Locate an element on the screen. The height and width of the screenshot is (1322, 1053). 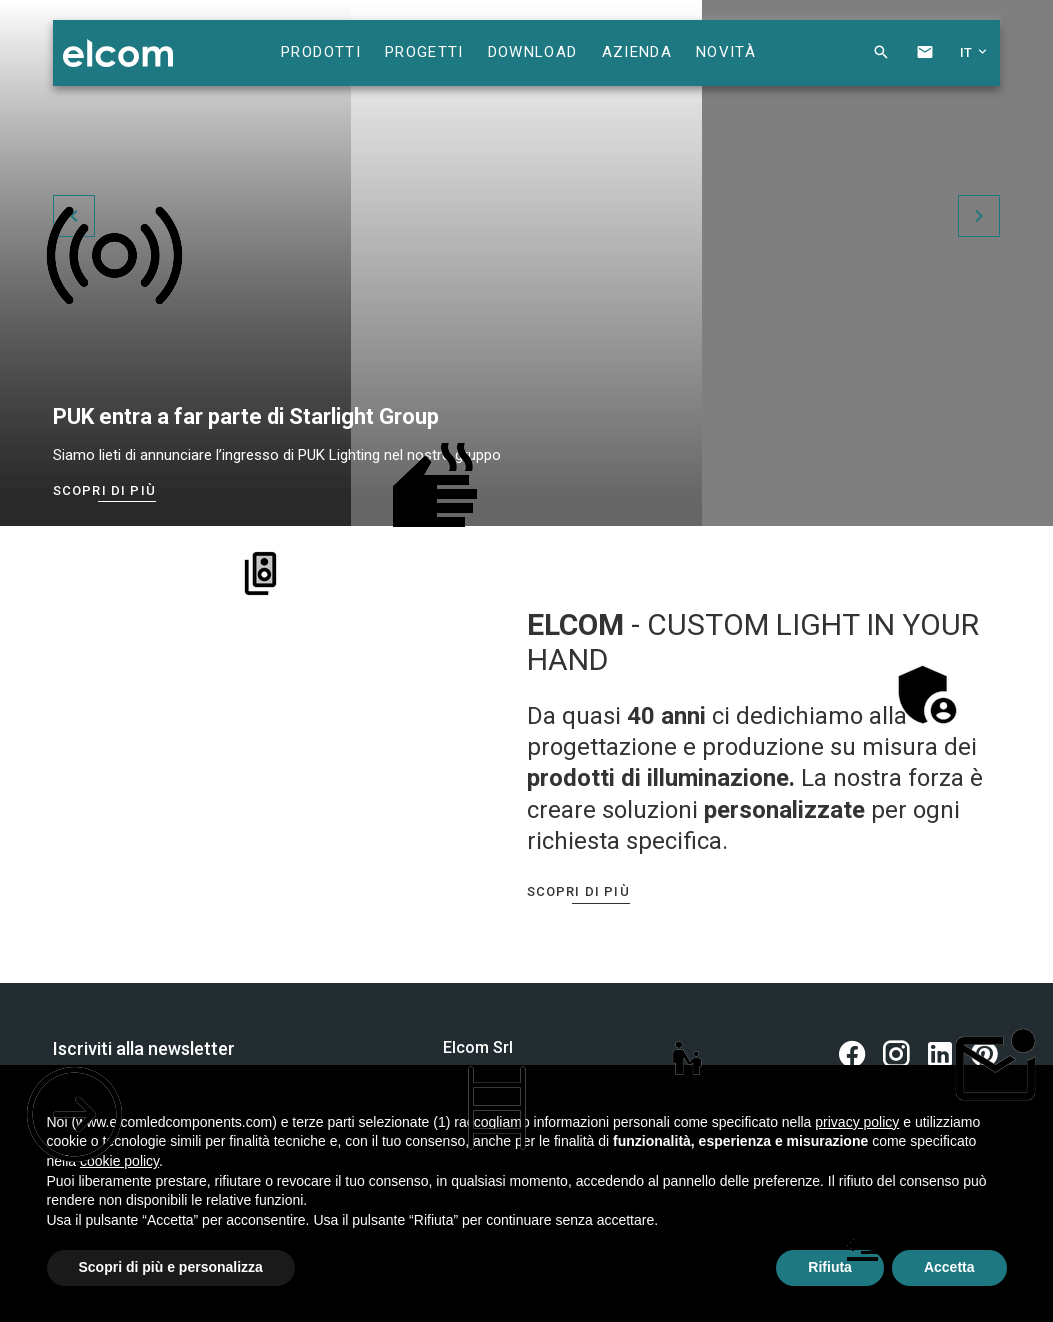
access step-by-step instructions or tutorials is located at coordinates (497, 1108).